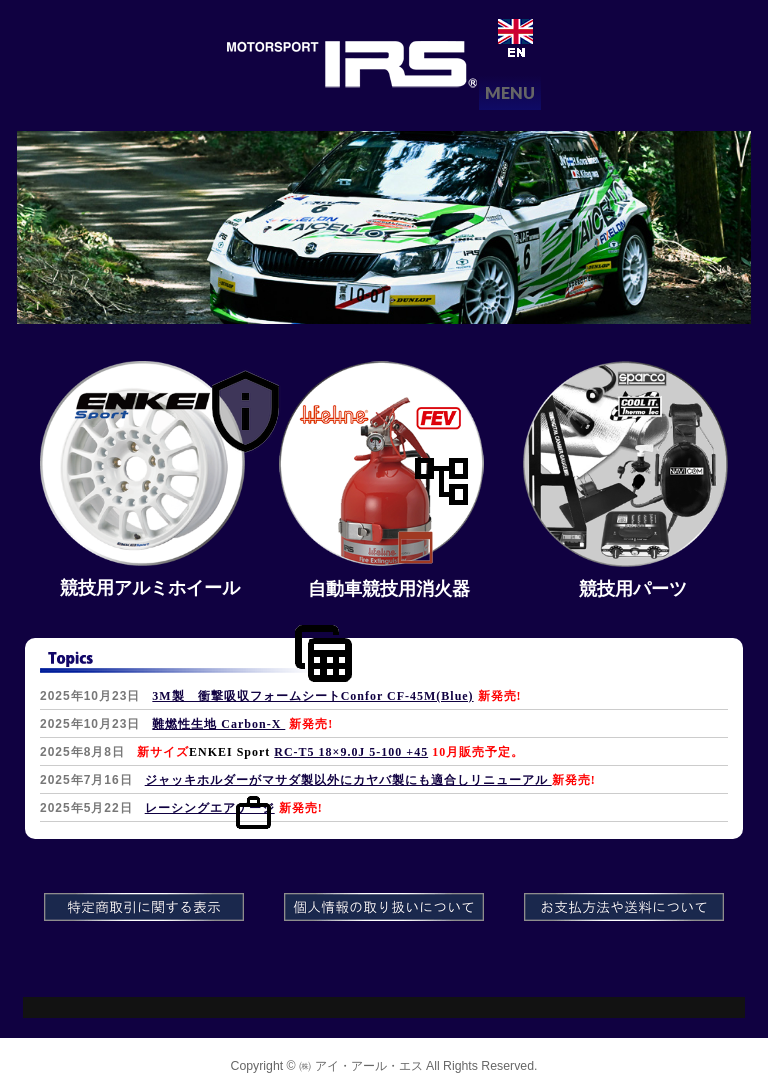 The height and width of the screenshot is (1074, 768). Describe the element at coordinates (253, 813) in the screenshot. I see `access work or professional settings` at that location.